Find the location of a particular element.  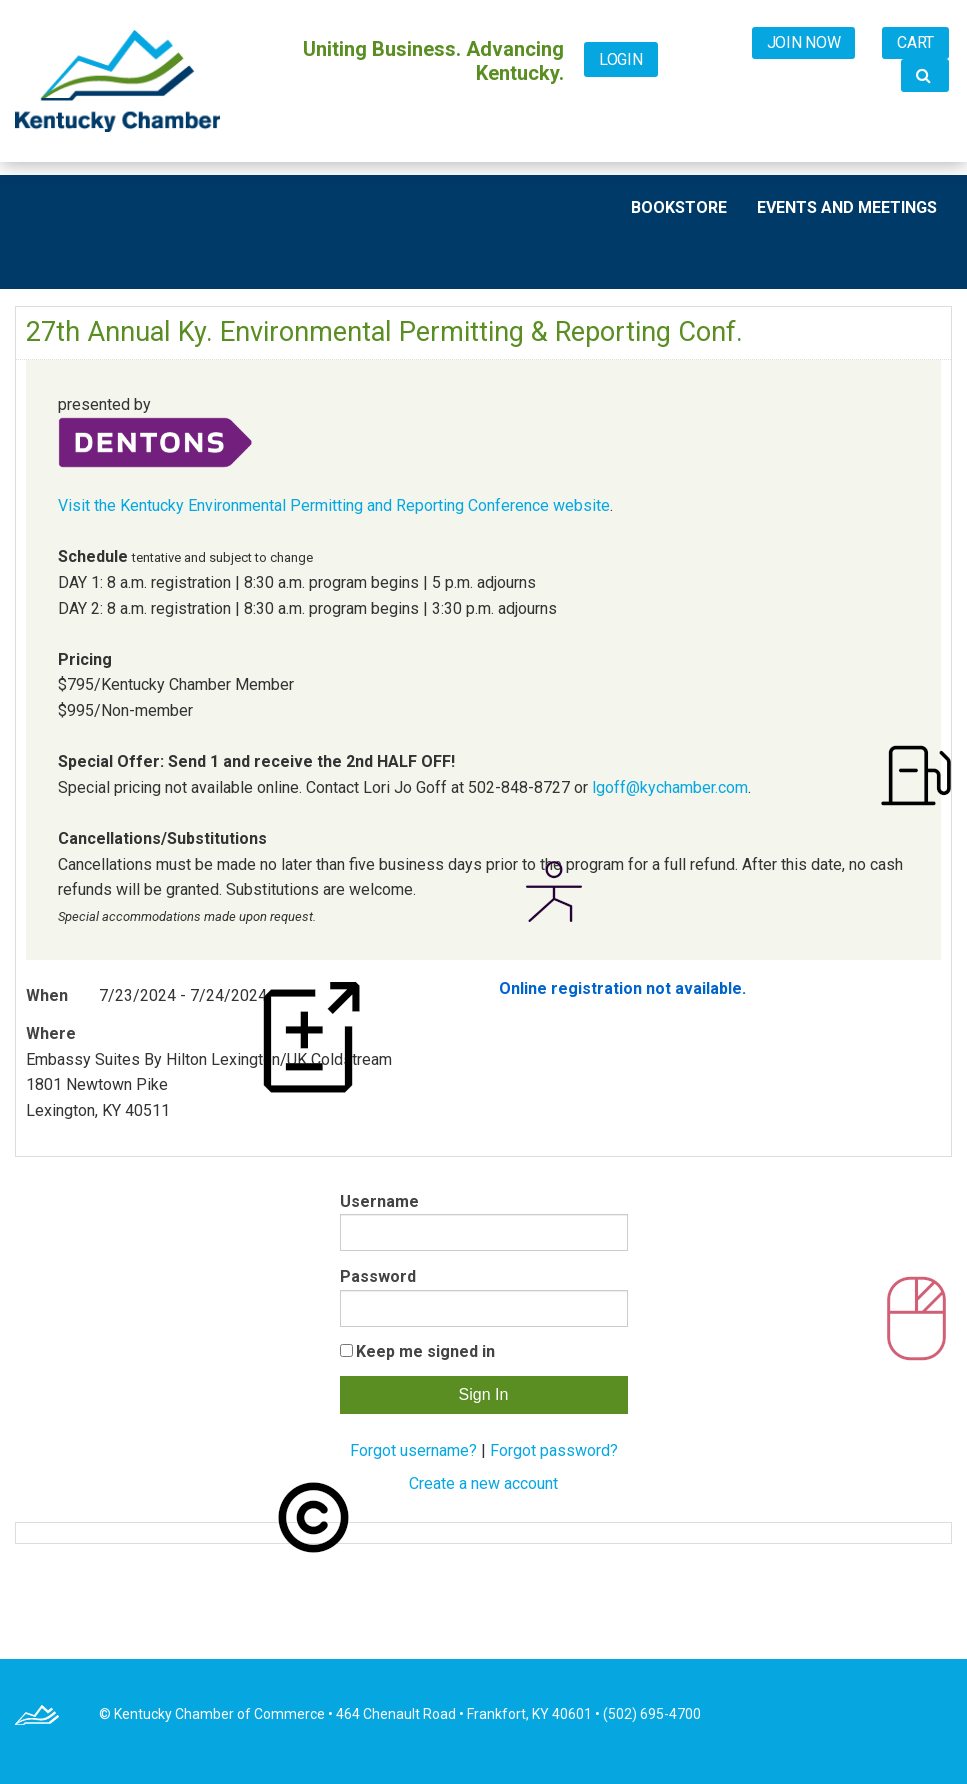

find nearby gas stations is located at coordinates (913, 775).